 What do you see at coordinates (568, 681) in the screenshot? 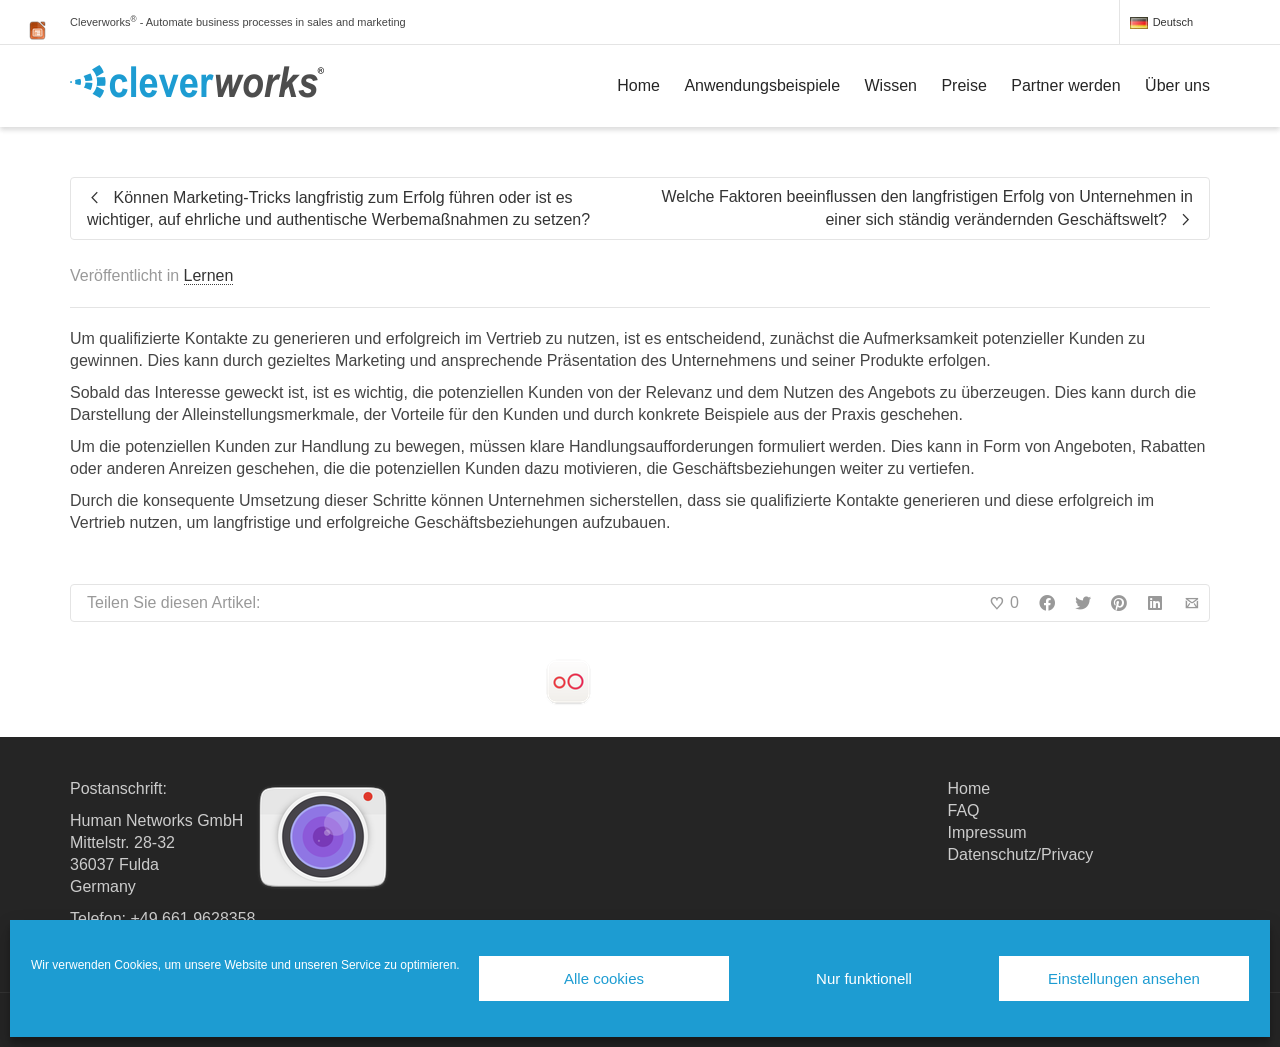
I see `launch genymotion android emulator` at bounding box center [568, 681].